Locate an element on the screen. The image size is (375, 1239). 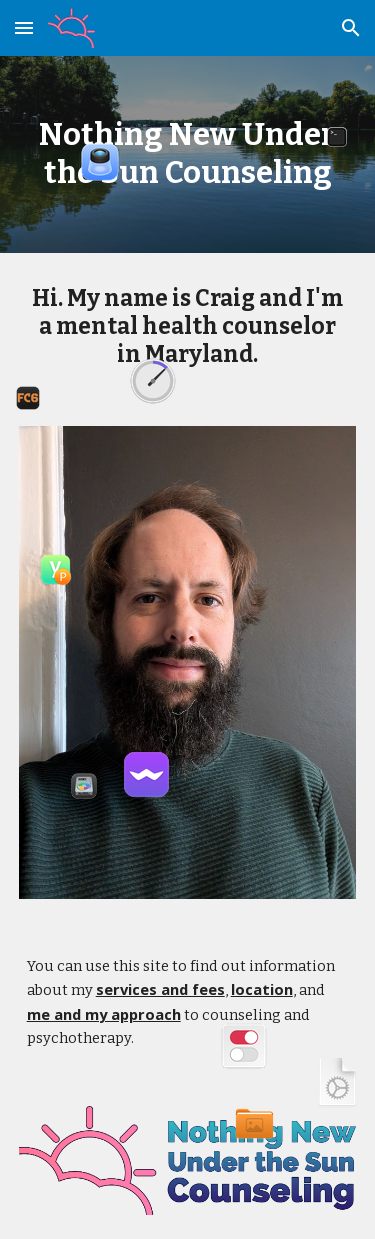
open sysprof system profiler is located at coordinates (153, 381).